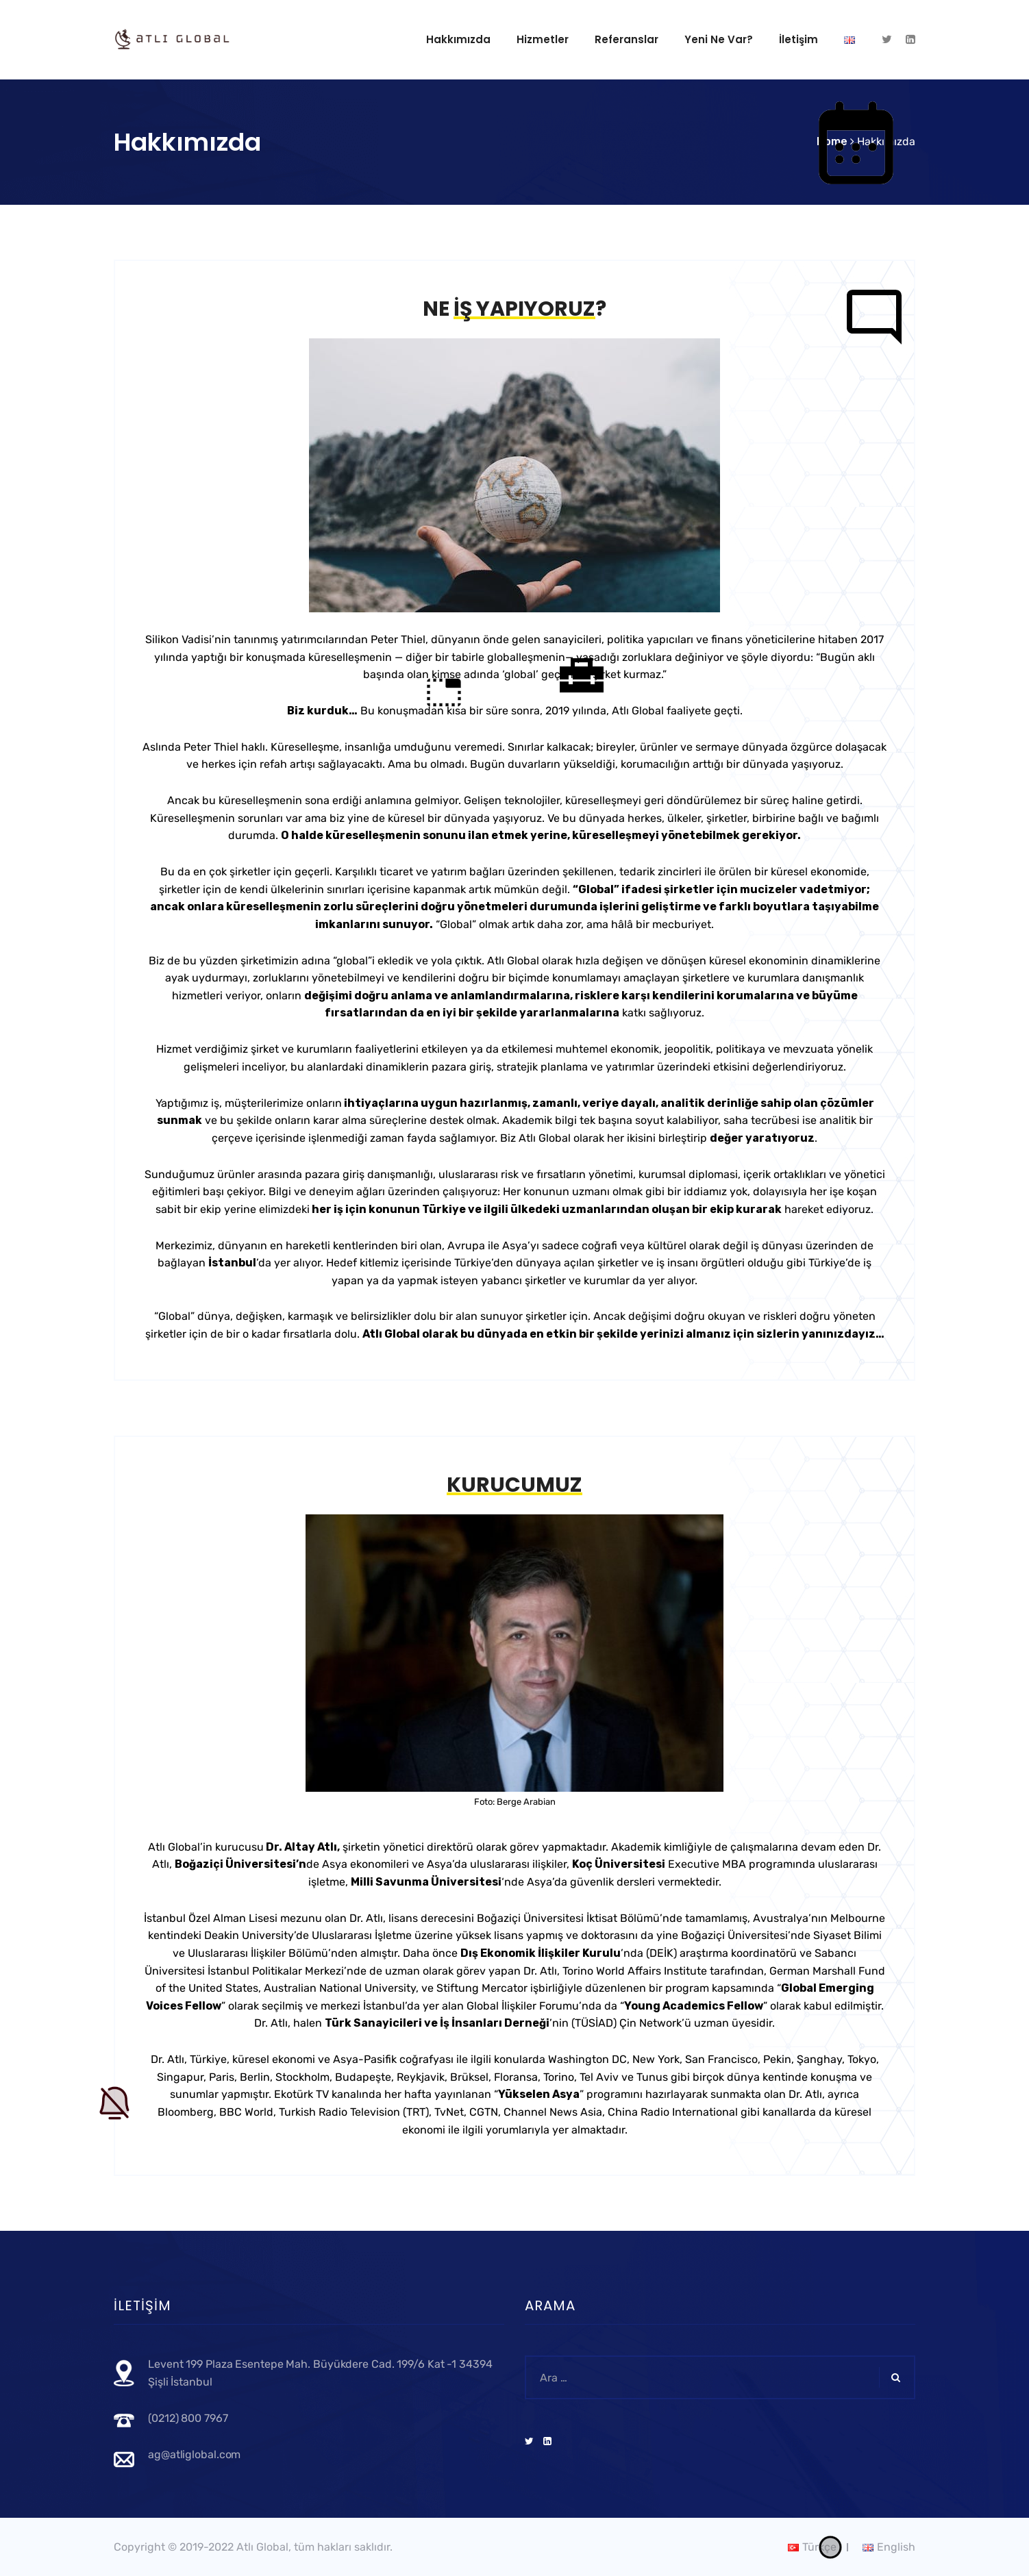  What do you see at coordinates (582, 675) in the screenshot?
I see `access home repair services` at bounding box center [582, 675].